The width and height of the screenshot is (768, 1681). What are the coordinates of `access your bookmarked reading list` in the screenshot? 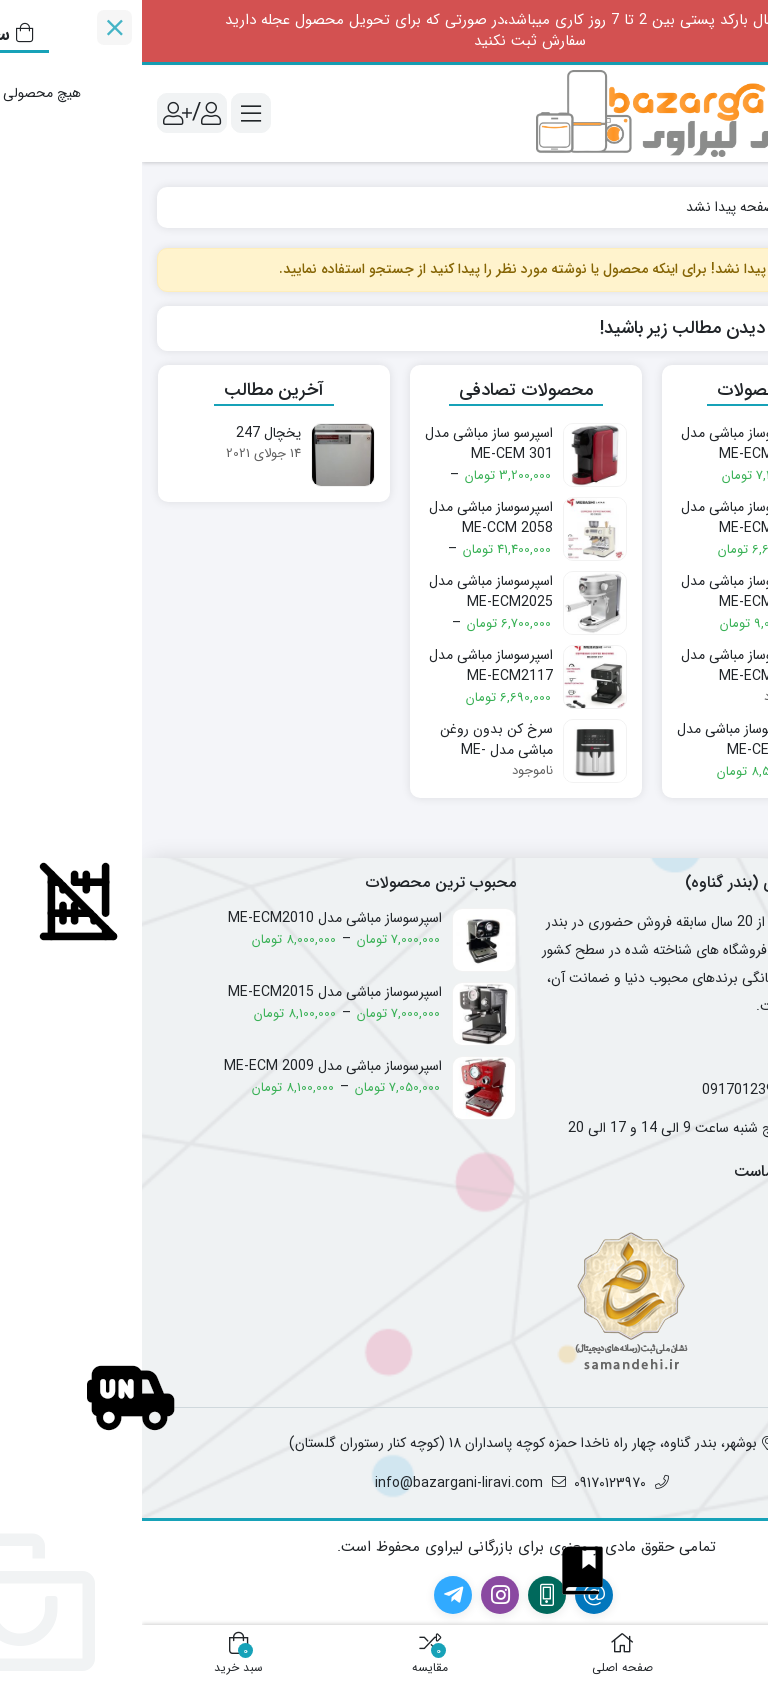 It's located at (582, 1570).